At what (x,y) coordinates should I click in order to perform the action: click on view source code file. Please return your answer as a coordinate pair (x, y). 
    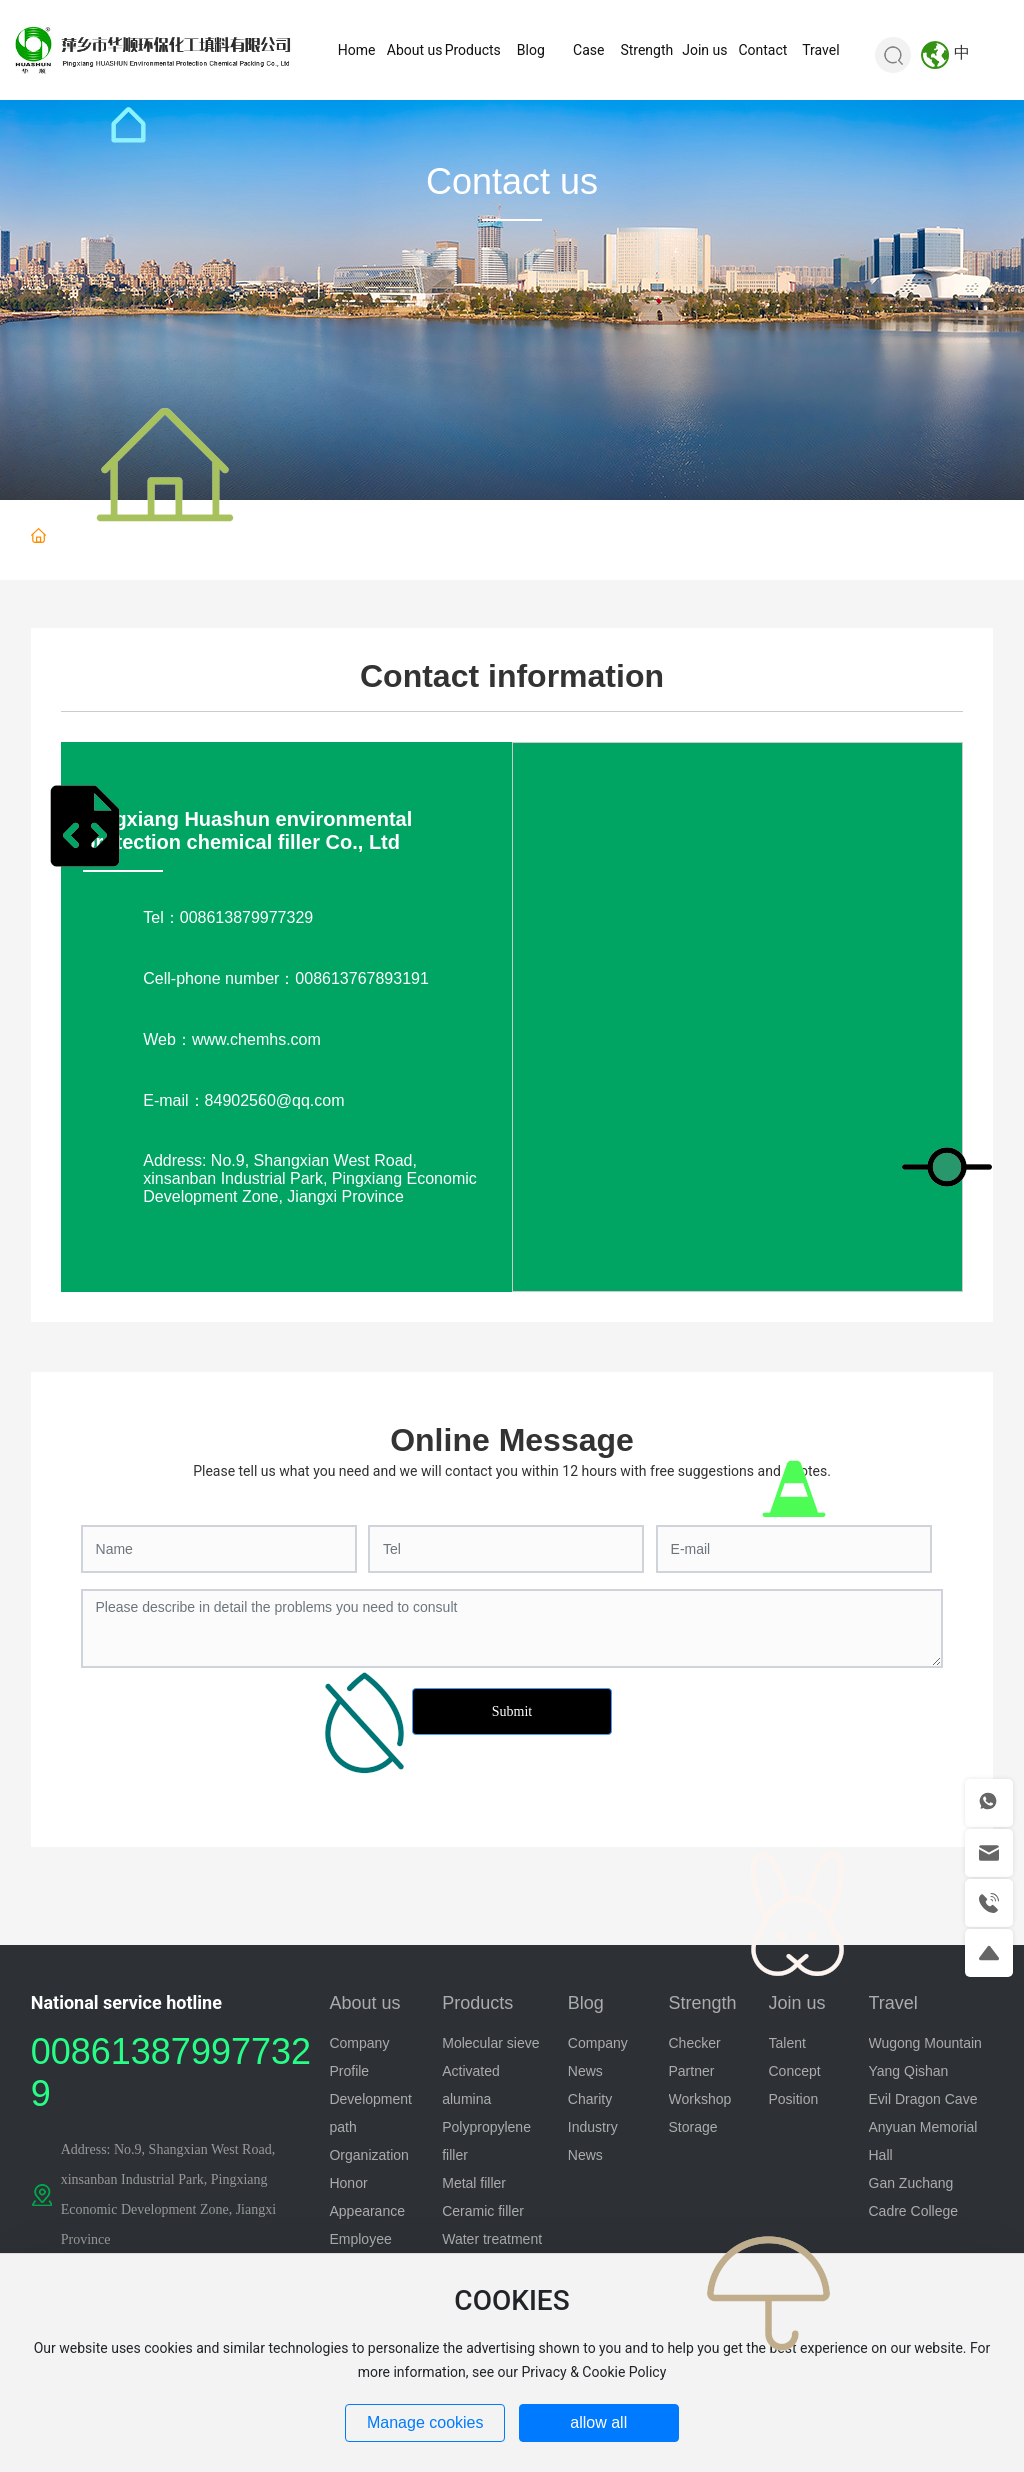
    Looking at the image, I should click on (85, 826).